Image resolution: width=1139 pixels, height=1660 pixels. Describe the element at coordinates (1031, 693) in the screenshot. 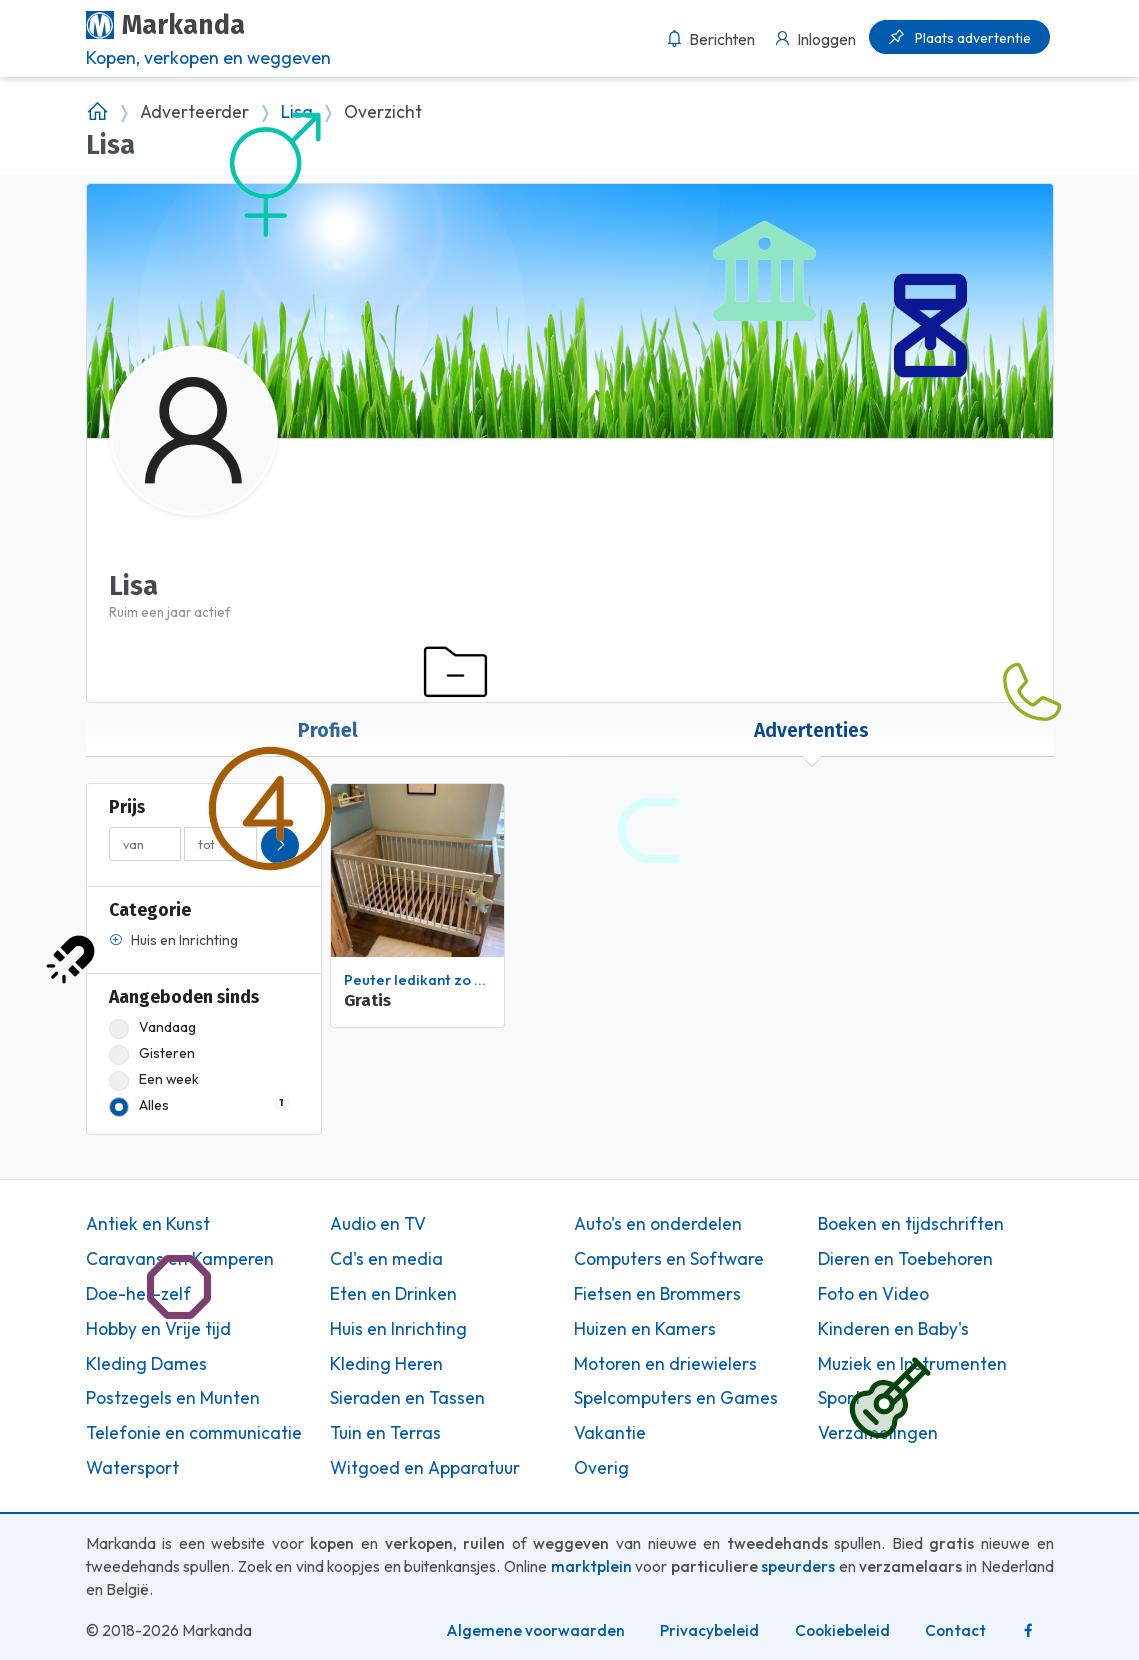

I see `make a phone call` at that location.